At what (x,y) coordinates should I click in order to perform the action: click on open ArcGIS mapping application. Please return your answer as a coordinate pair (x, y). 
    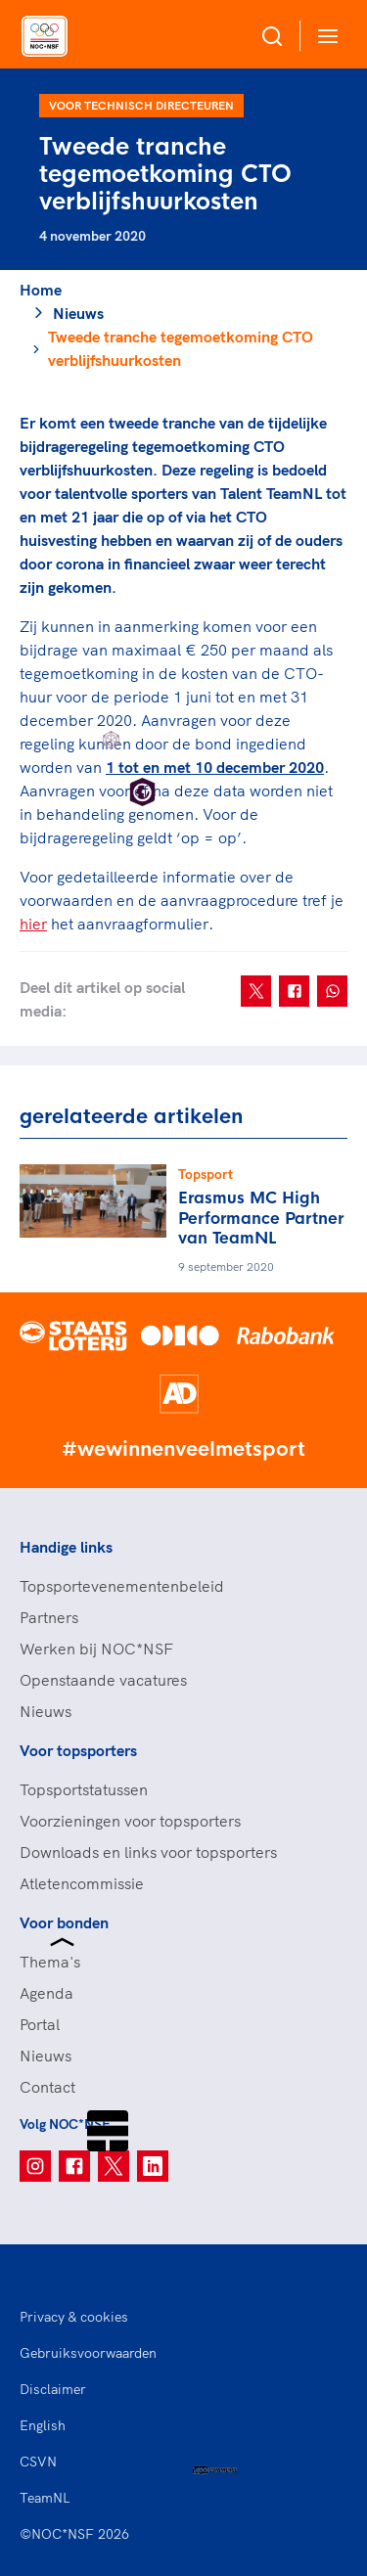
    Looking at the image, I should click on (142, 791).